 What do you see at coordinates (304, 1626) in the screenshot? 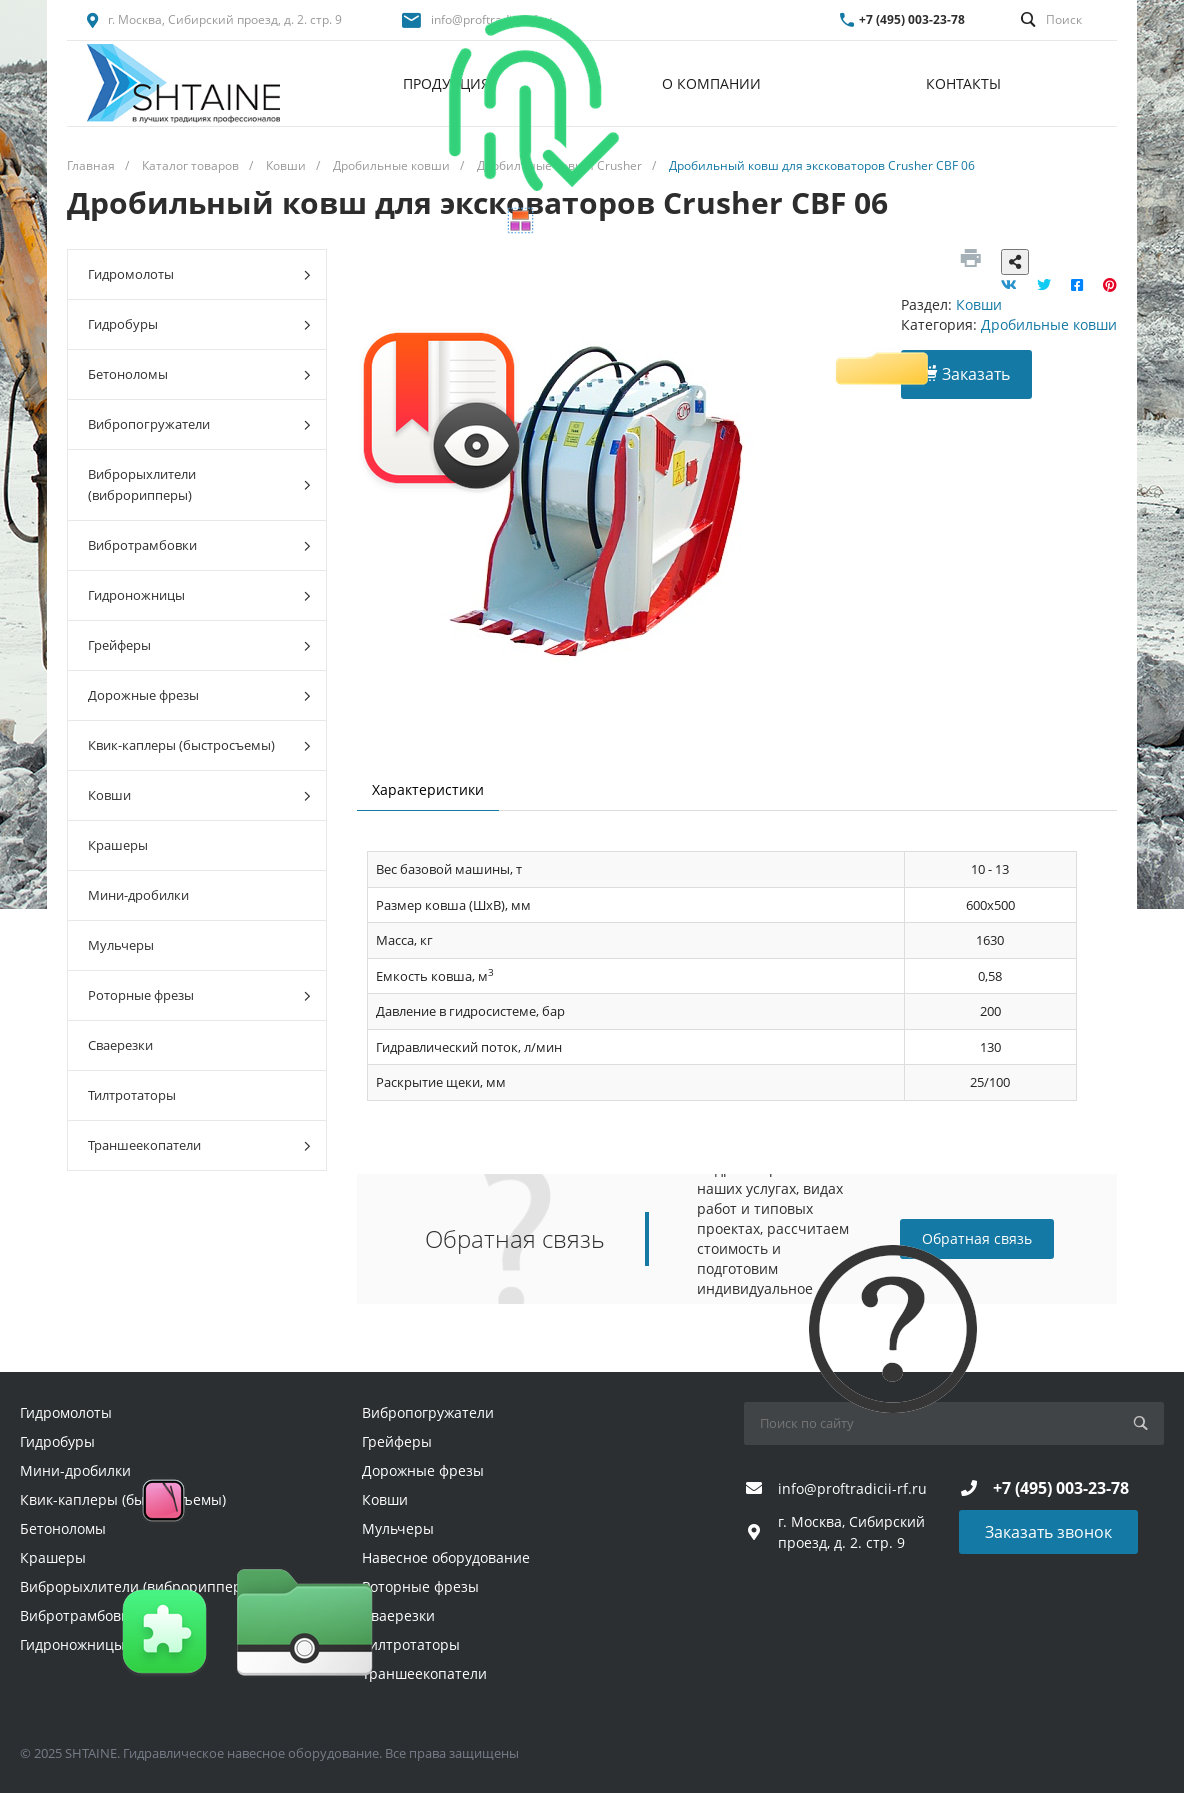
I see `folder for storing pokémon-related files or games` at bounding box center [304, 1626].